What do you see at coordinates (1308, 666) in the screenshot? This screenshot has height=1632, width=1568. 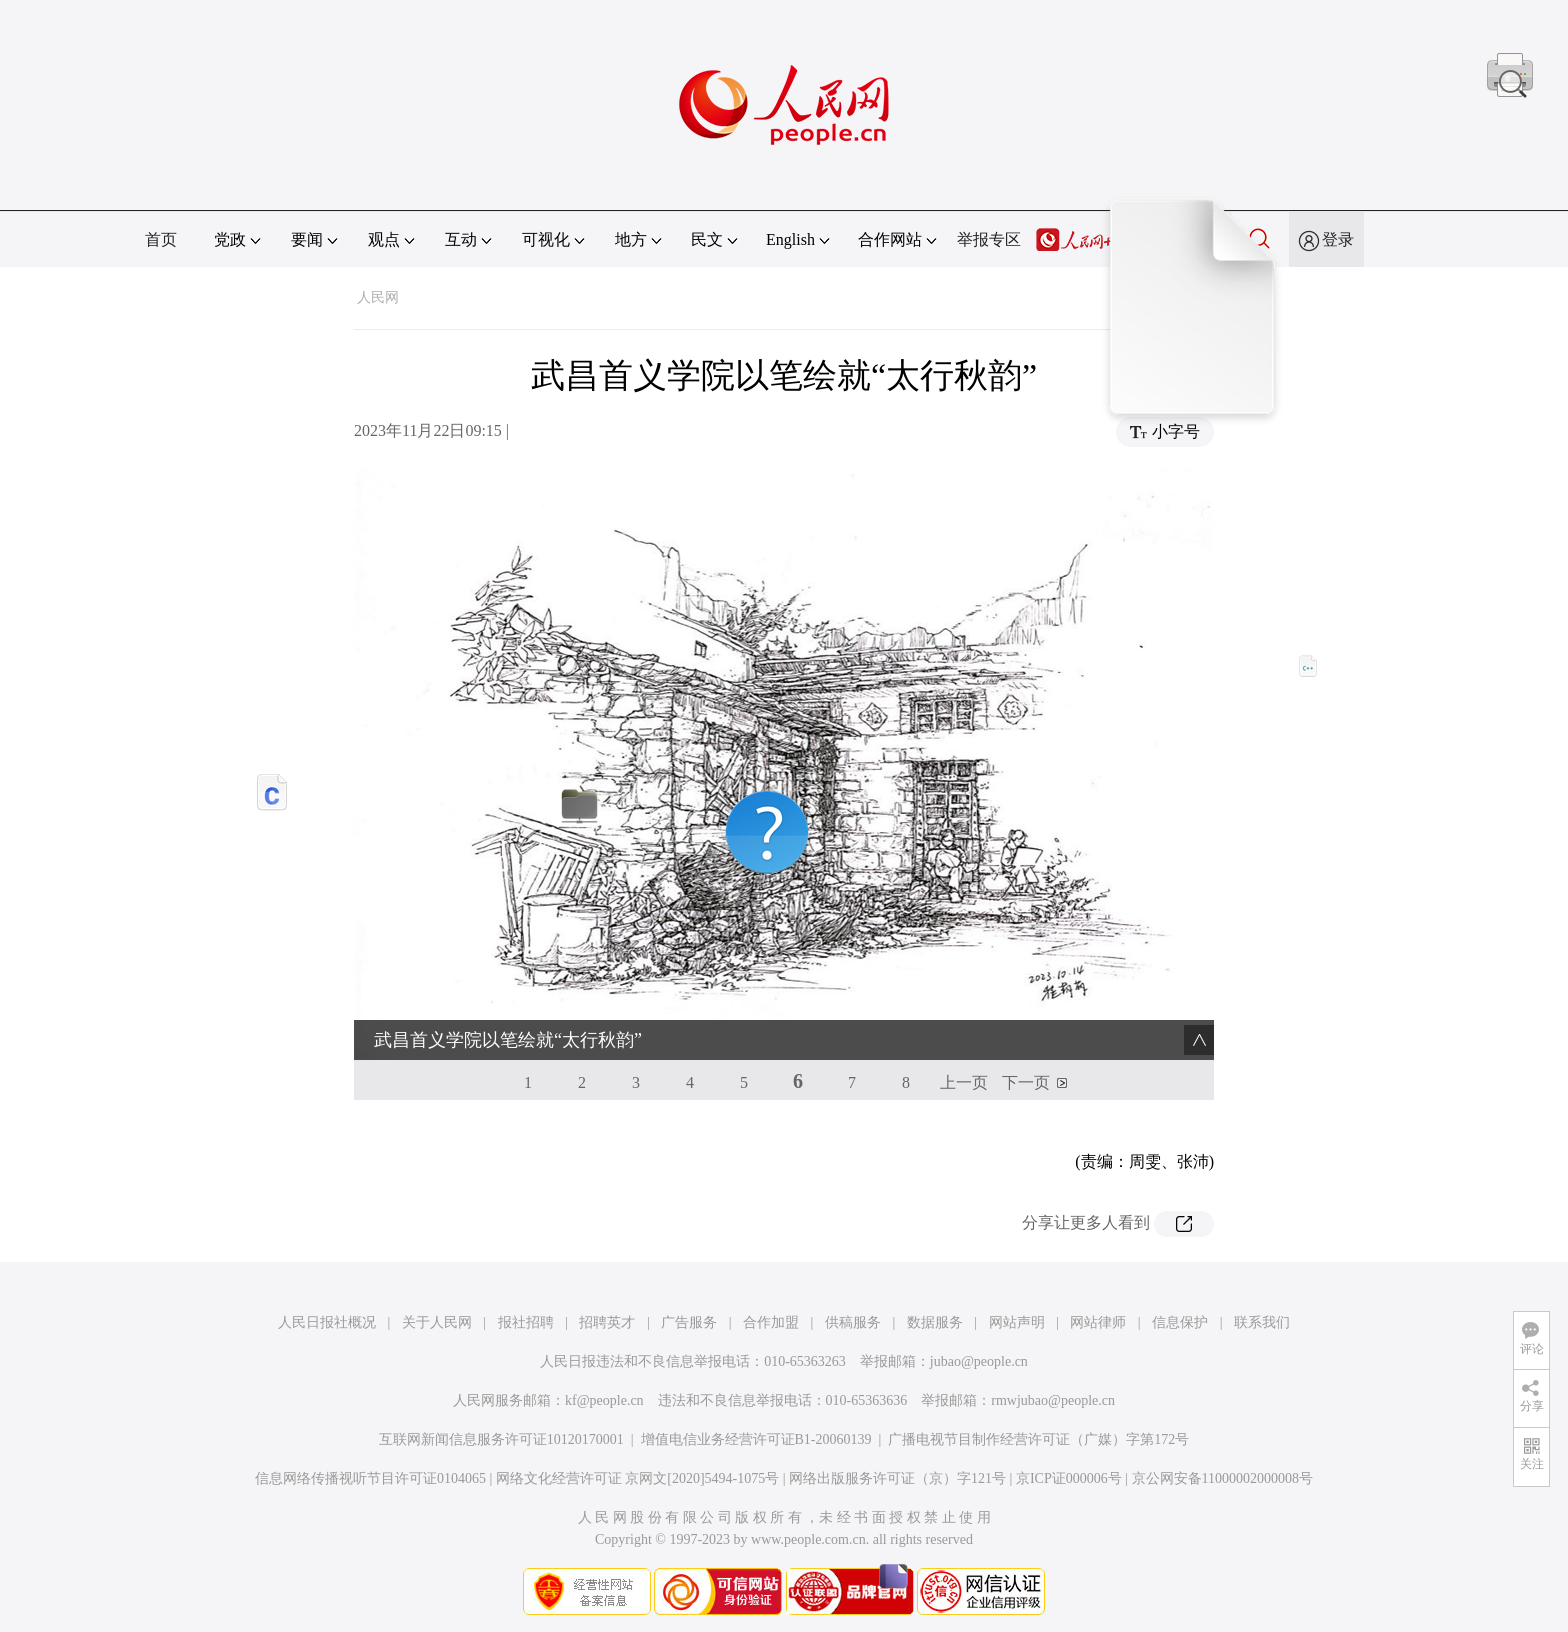 I see `a C++ source code file` at bounding box center [1308, 666].